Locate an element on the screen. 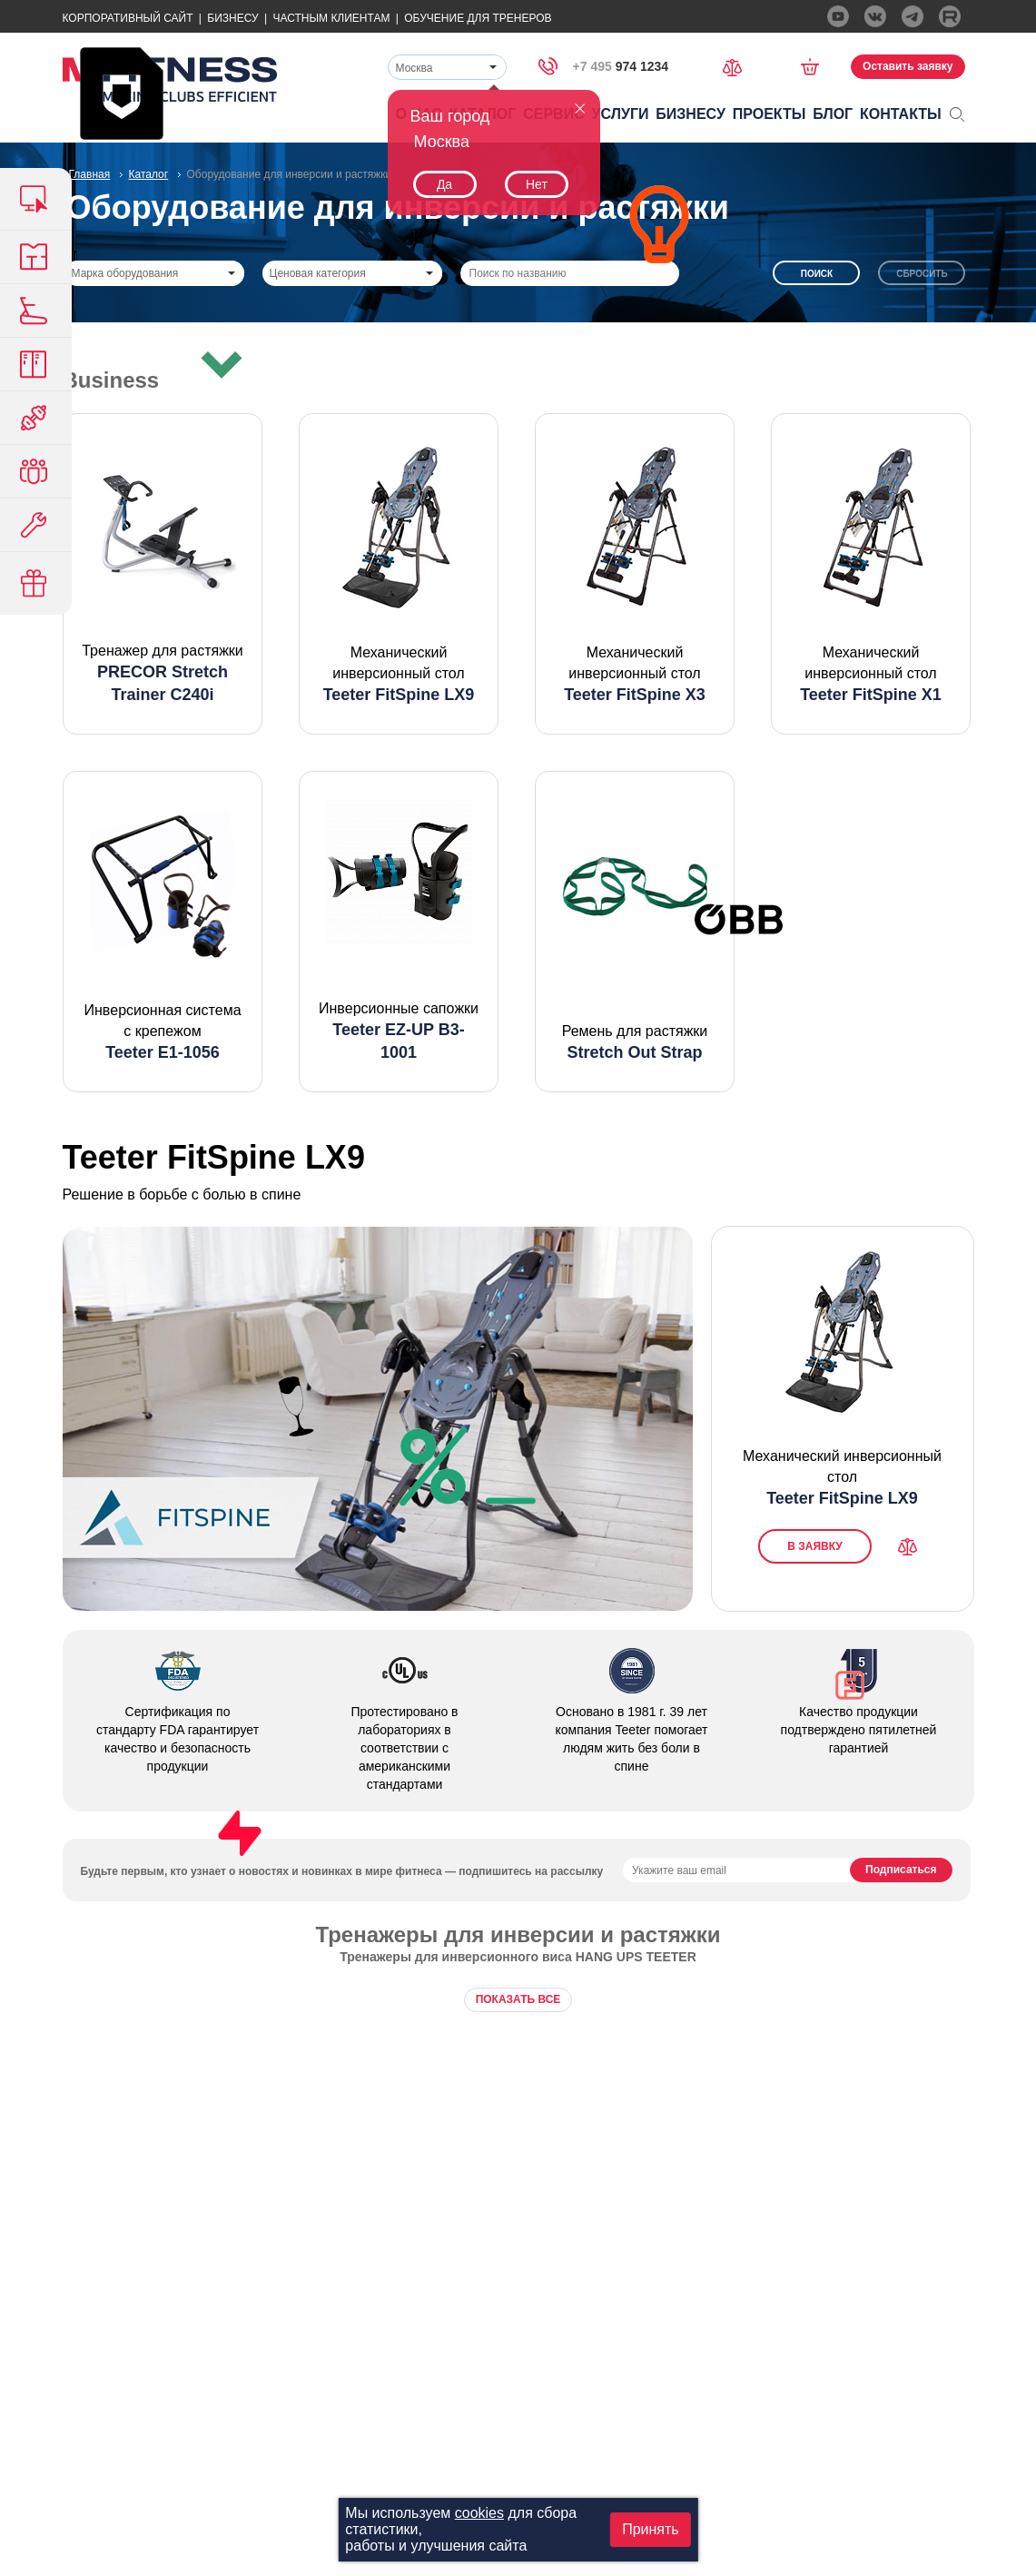 The image size is (1036, 2576). open friendica social network is located at coordinates (850, 1685).